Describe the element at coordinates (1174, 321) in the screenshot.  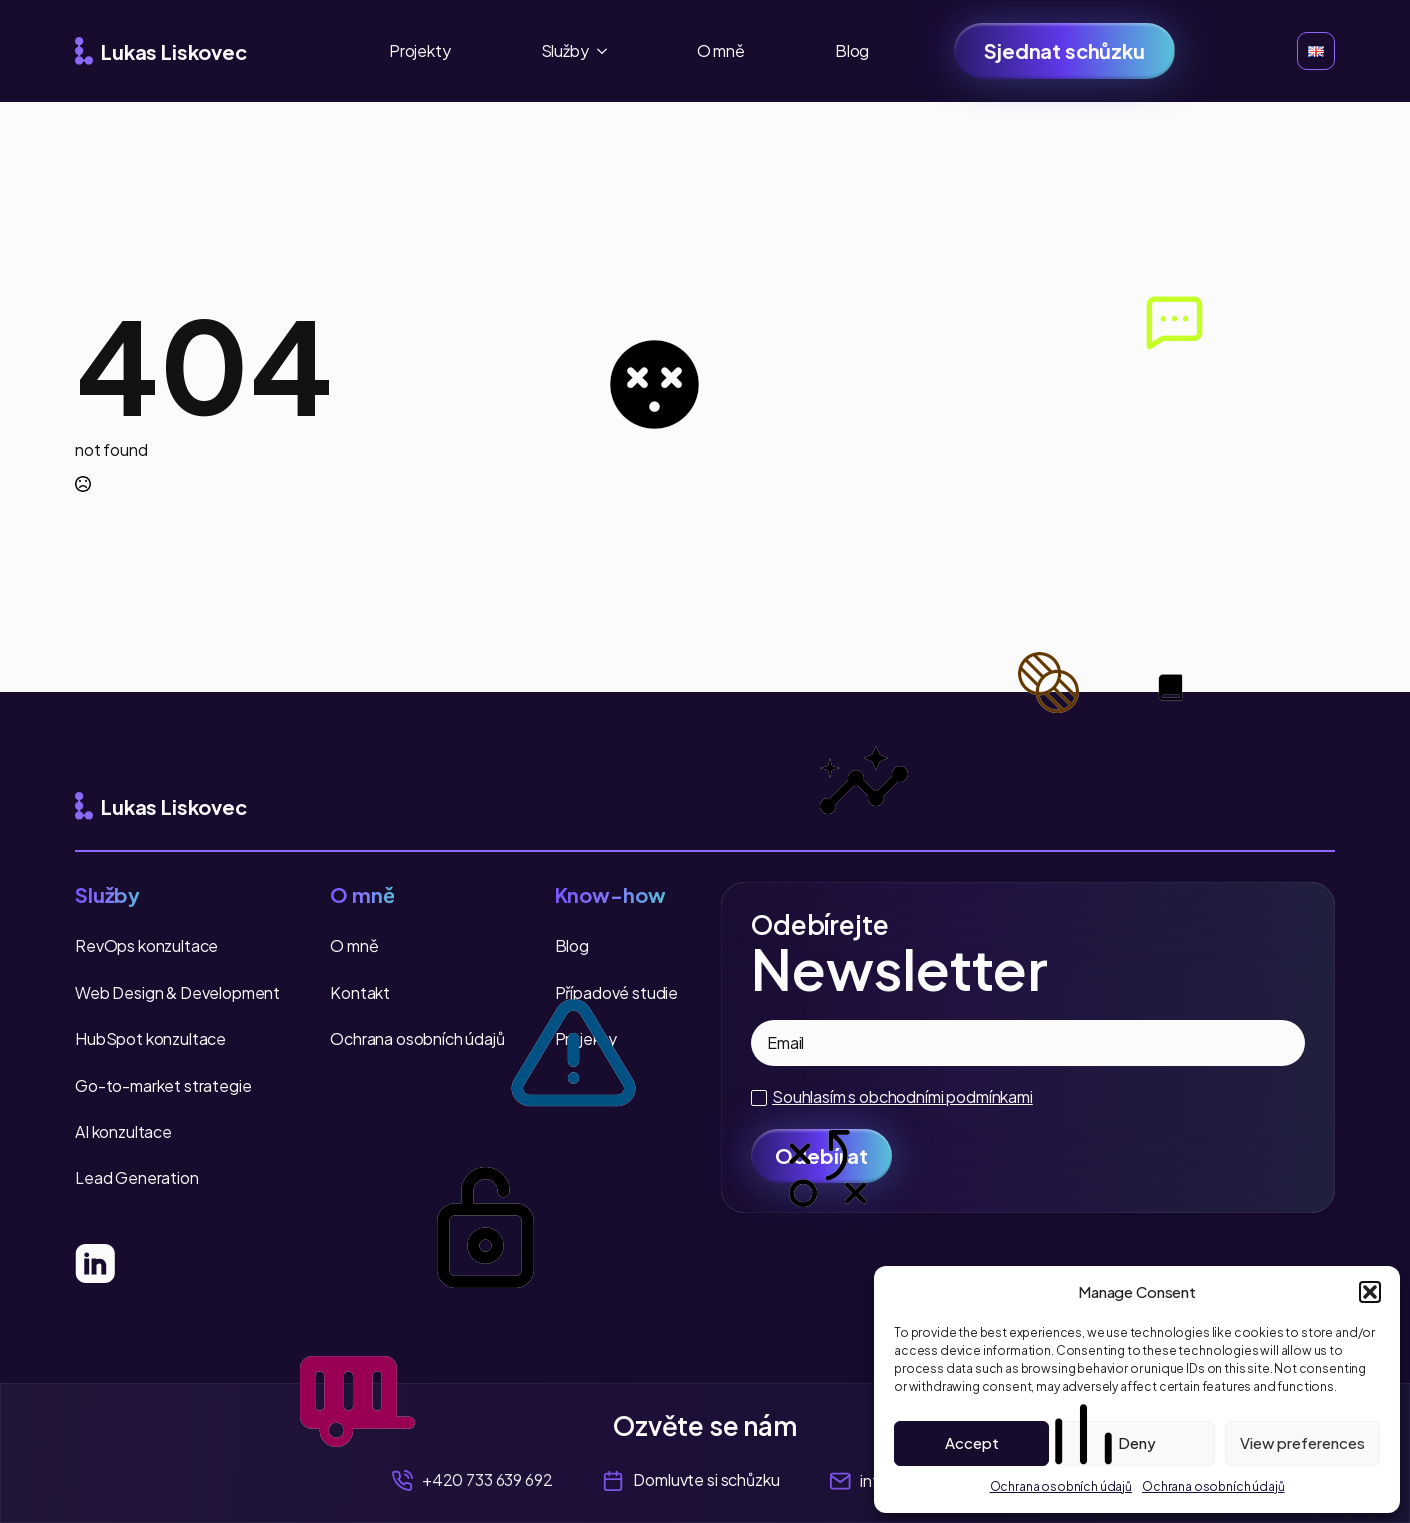
I see `open messaging or chat` at that location.